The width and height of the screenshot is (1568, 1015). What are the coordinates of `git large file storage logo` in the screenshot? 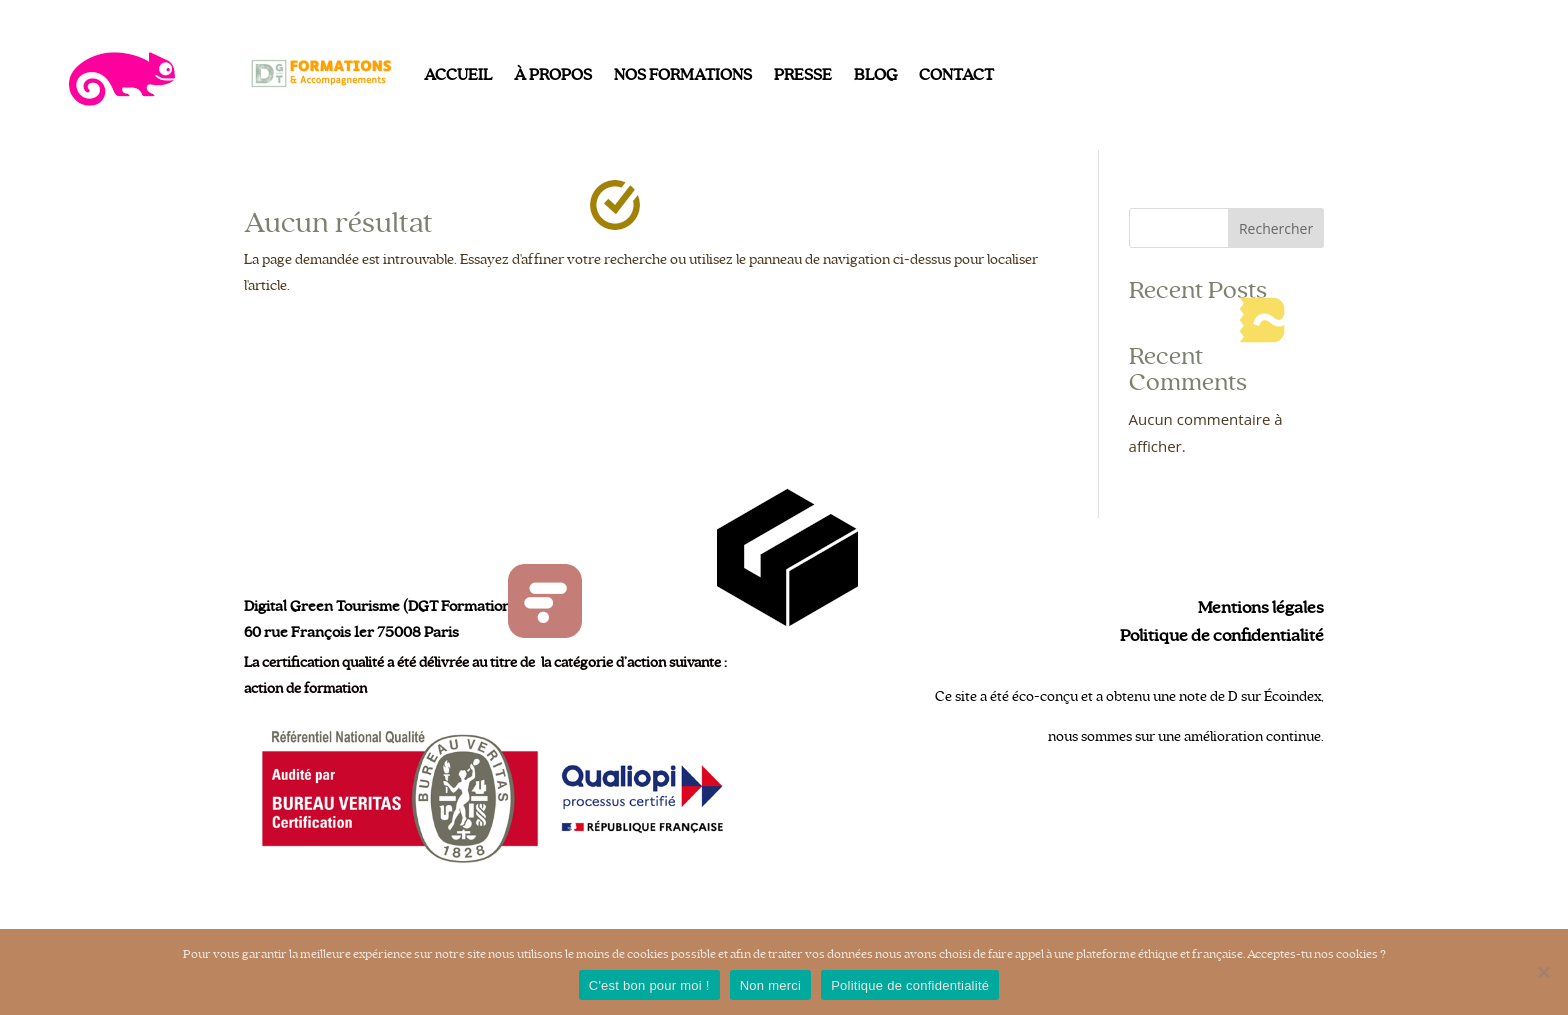 It's located at (787, 557).